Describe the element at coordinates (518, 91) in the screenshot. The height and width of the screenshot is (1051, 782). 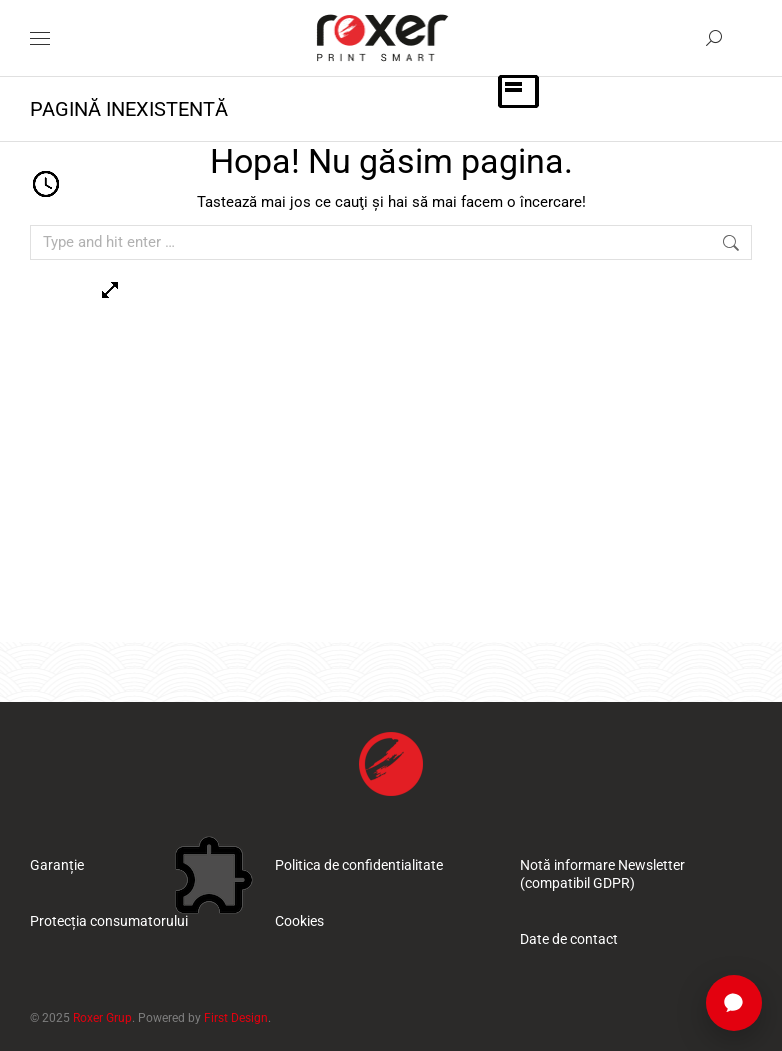
I see `view featured playlist` at that location.